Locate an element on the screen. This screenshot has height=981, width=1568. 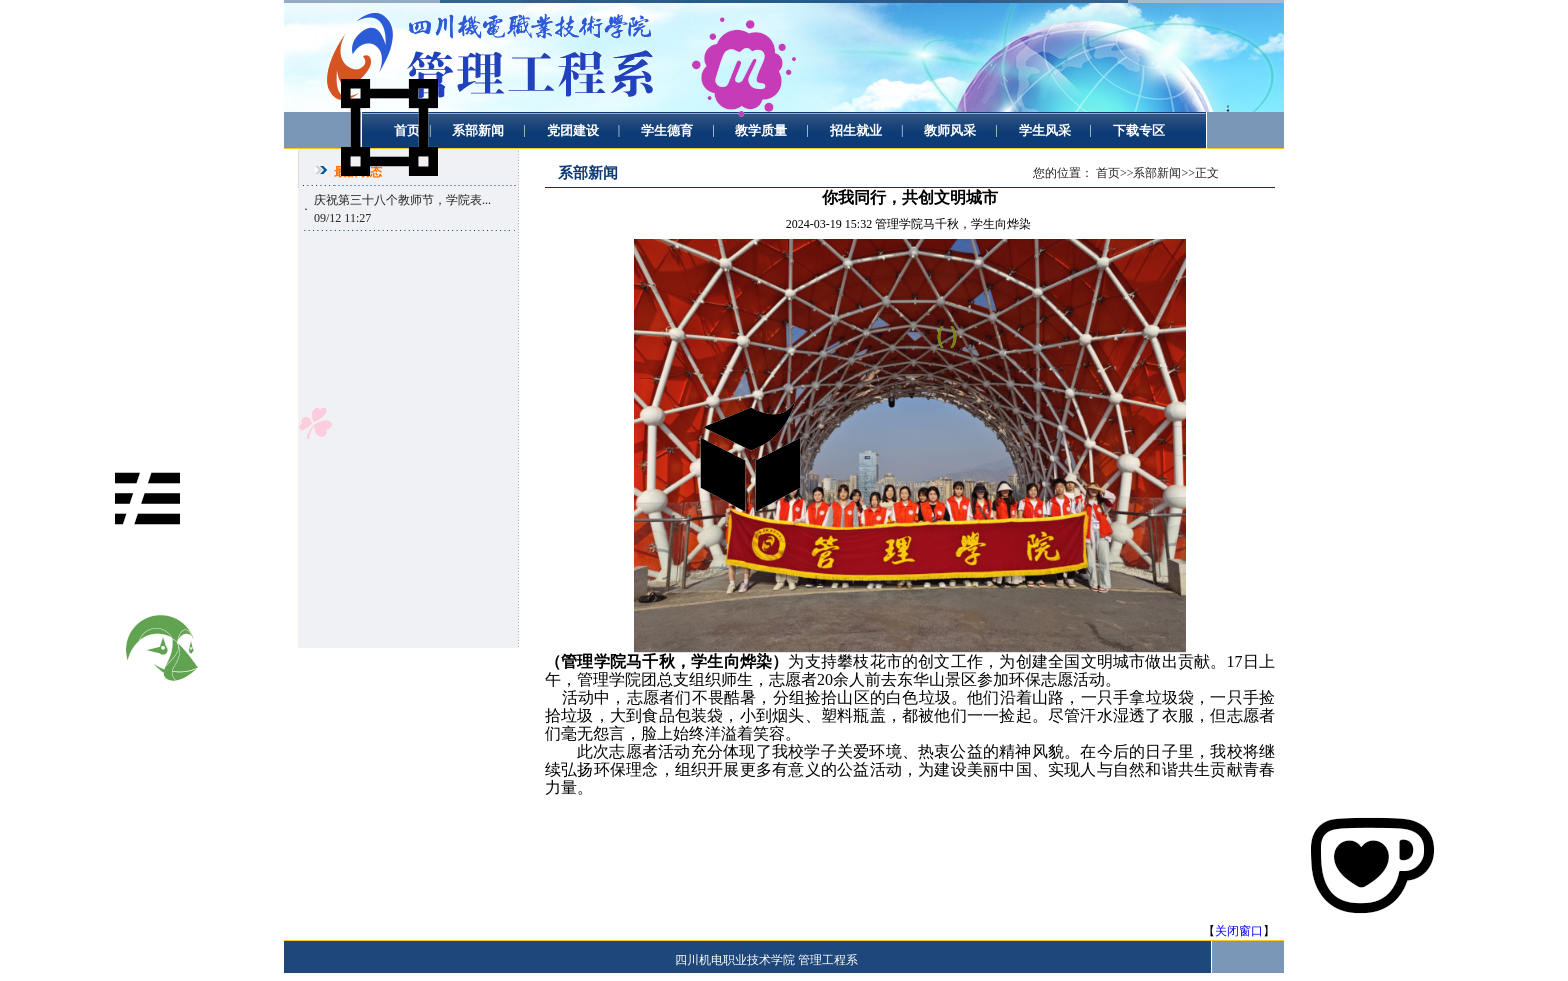
aer lingus airline logo is located at coordinates (315, 423).